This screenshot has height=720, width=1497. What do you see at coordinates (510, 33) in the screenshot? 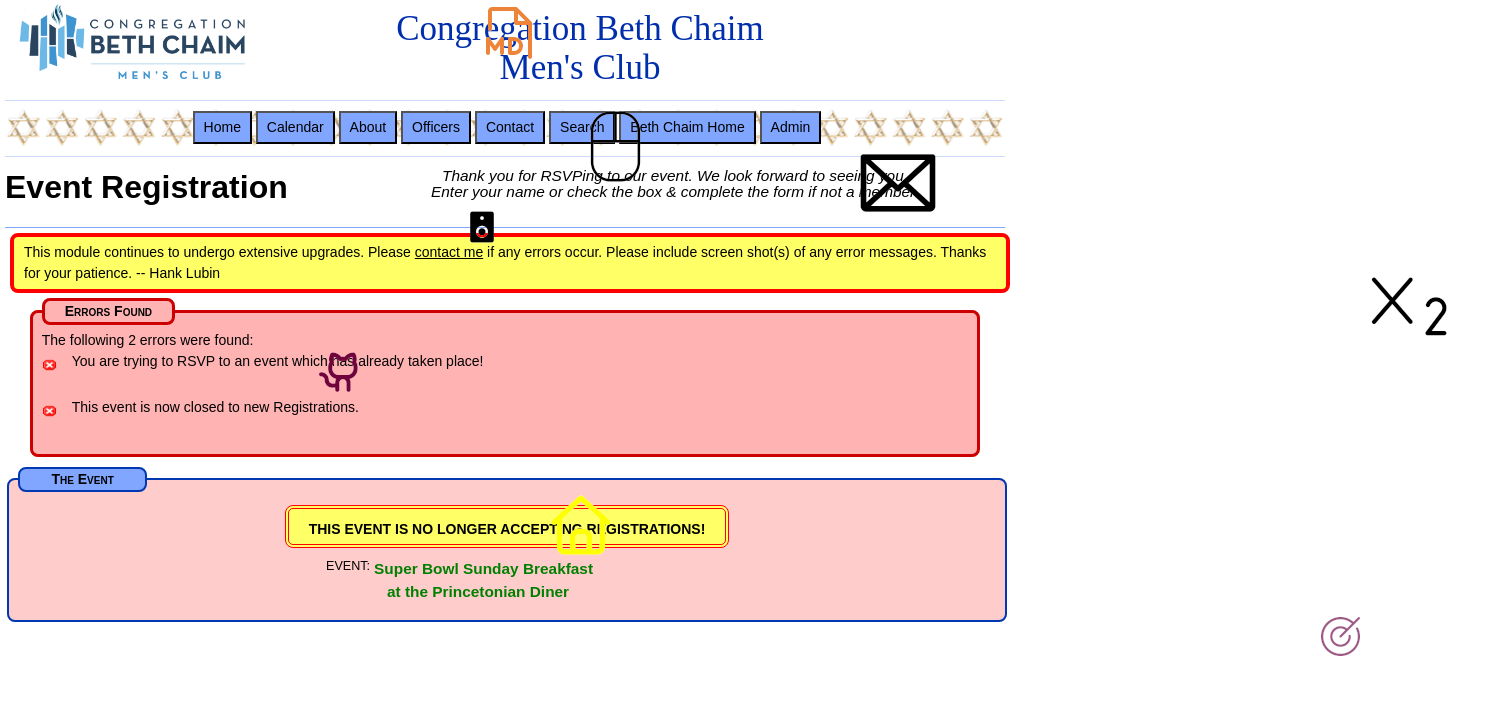
I see `open a markdown file` at bounding box center [510, 33].